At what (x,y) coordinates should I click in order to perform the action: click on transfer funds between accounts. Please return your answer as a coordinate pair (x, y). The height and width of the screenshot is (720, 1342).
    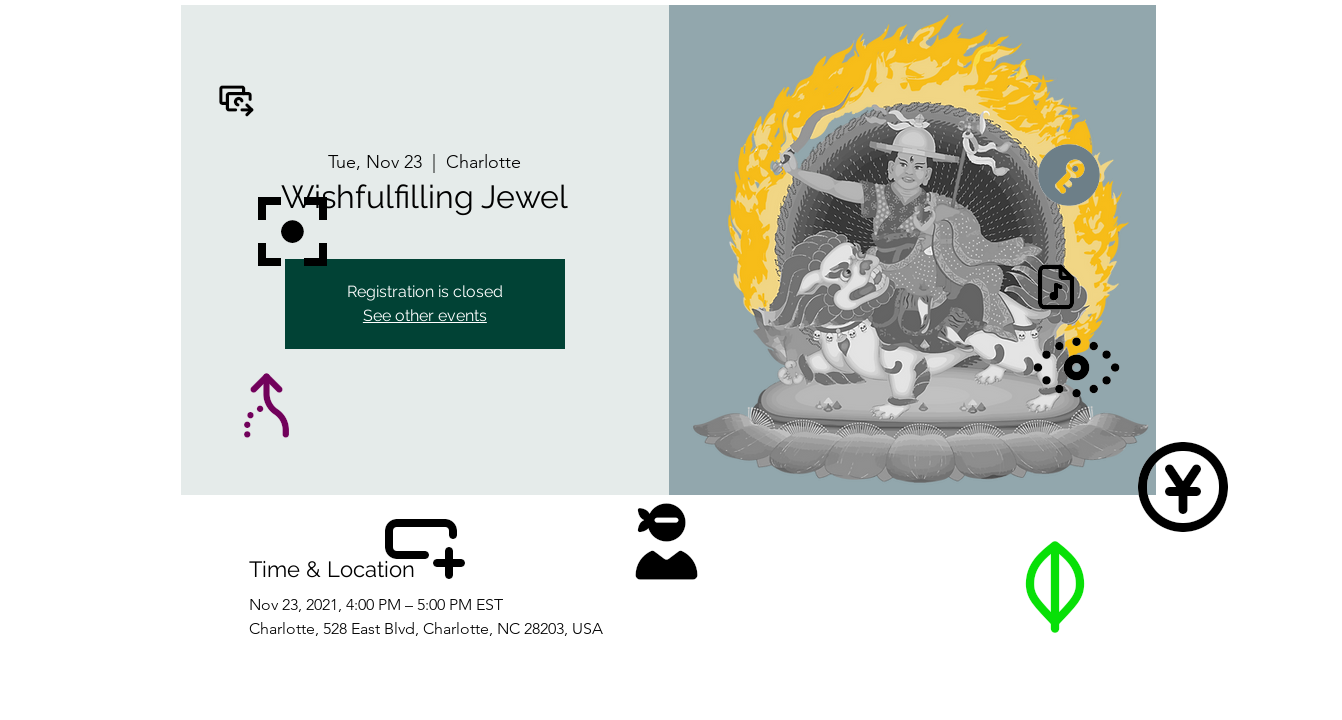
    Looking at the image, I should click on (235, 98).